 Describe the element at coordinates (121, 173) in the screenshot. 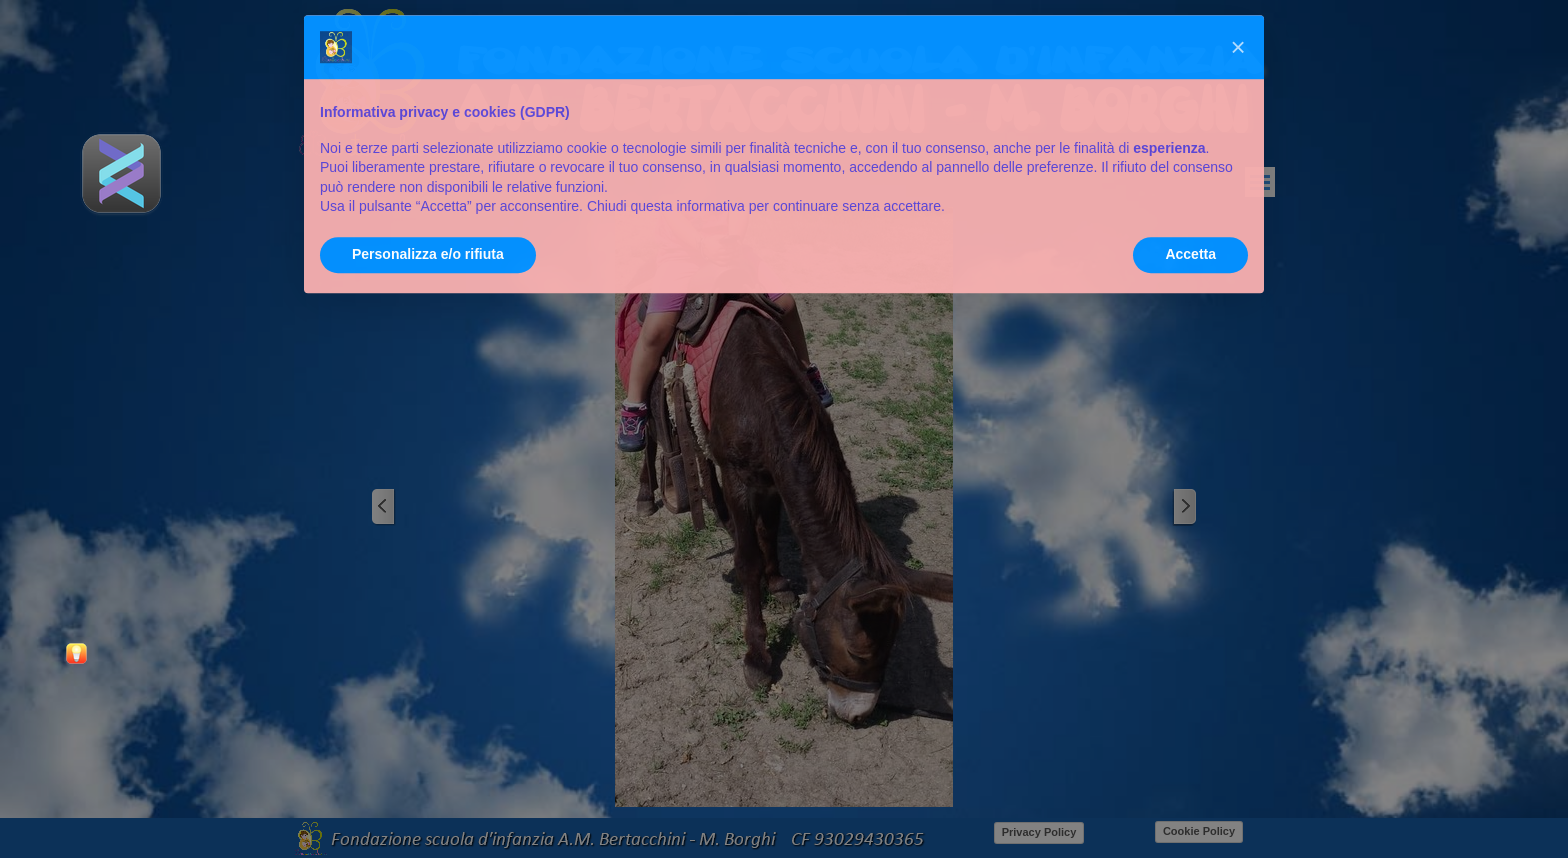

I see `open the helix app` at that location.